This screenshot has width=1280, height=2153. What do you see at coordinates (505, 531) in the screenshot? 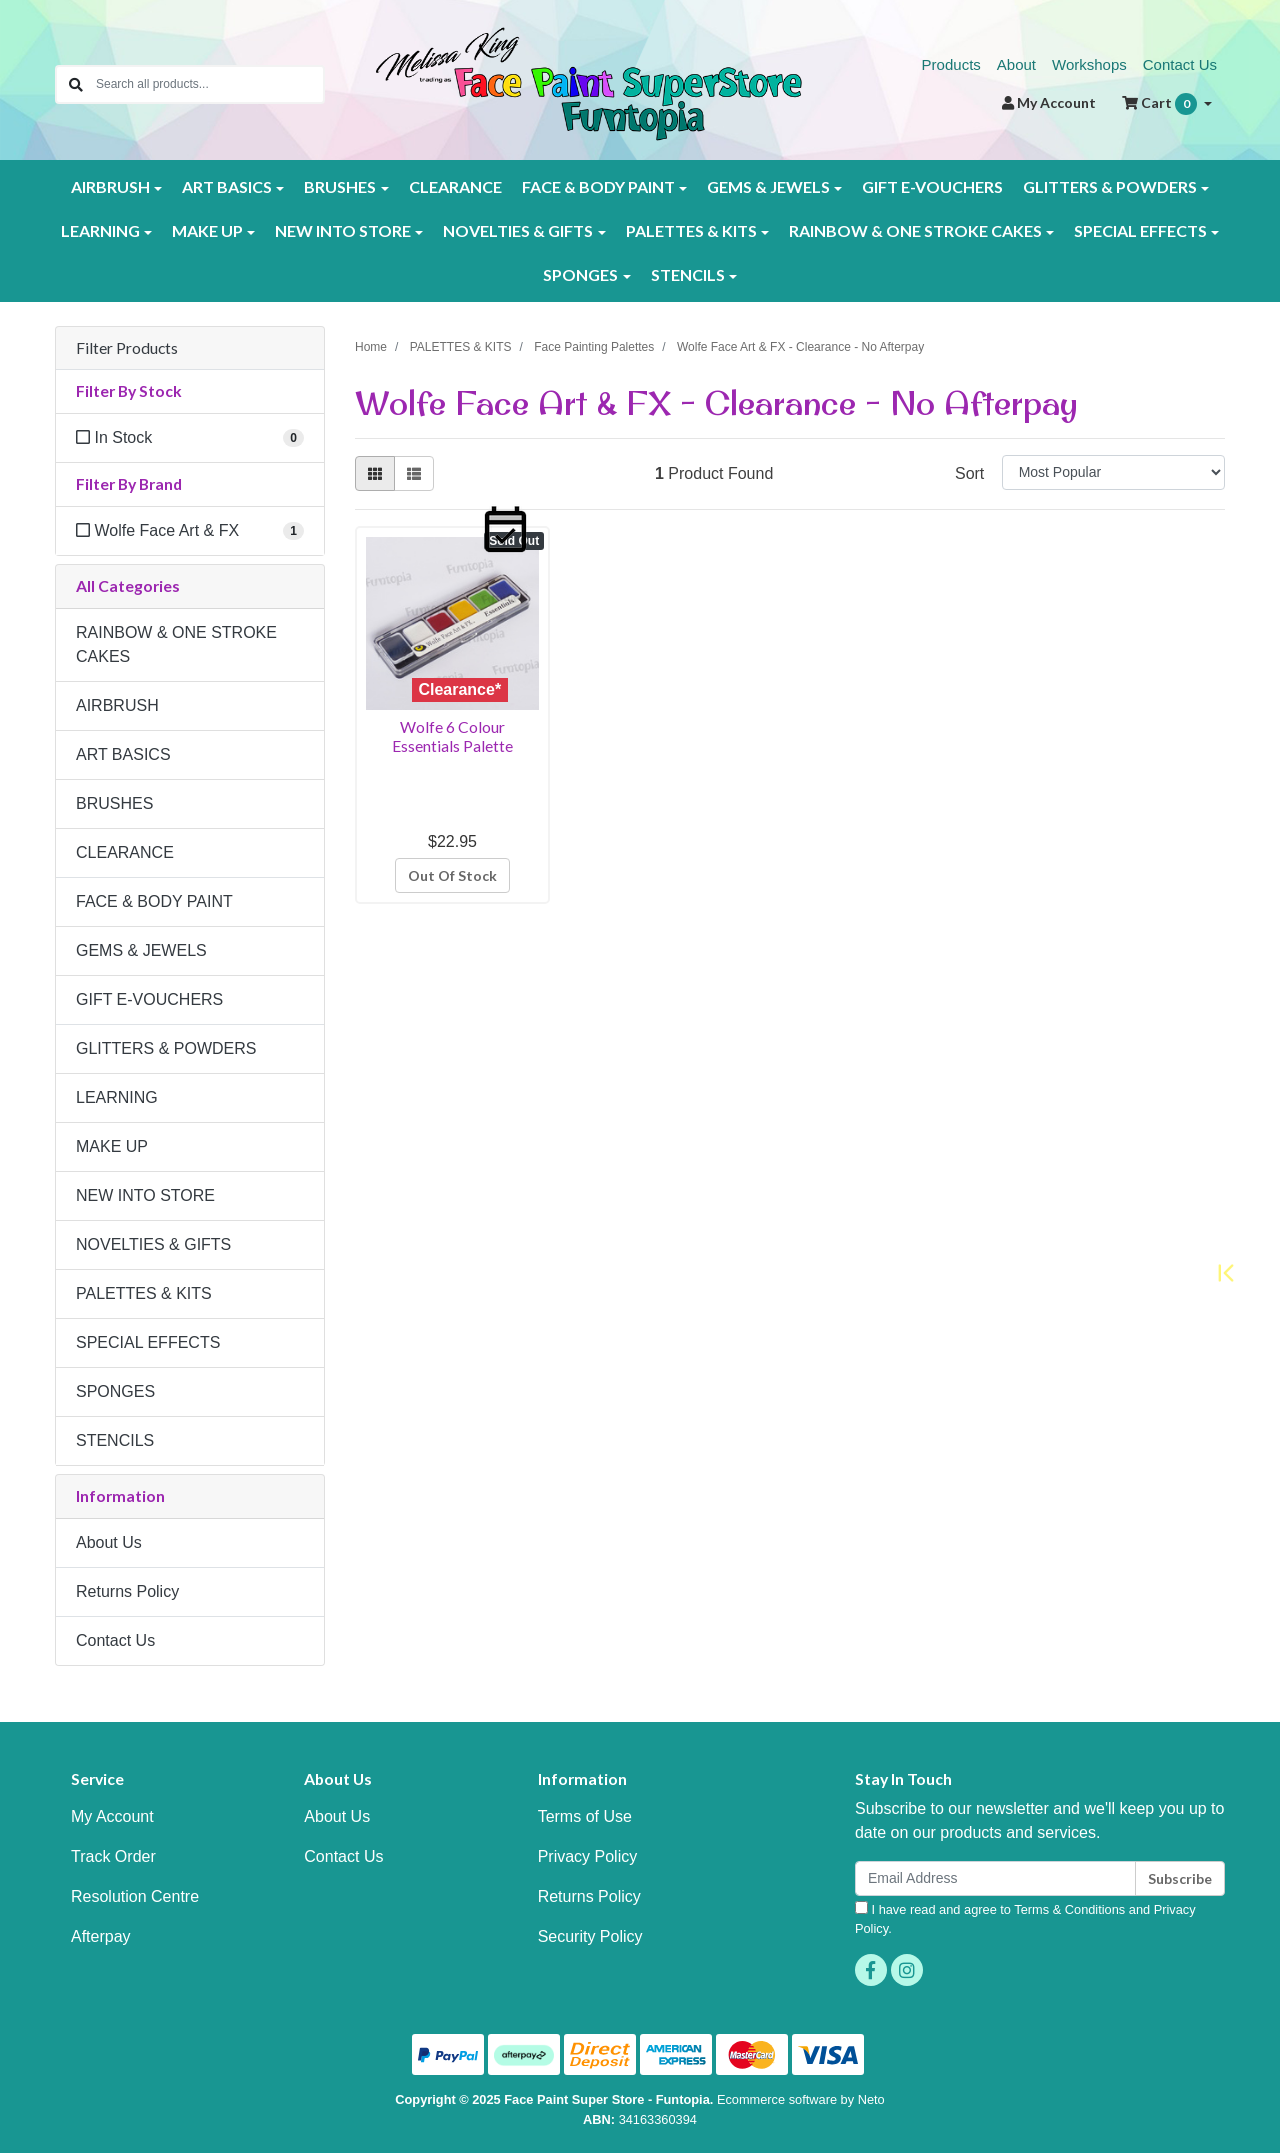
I see `event confirmed or scheduled successfully` at bounding box center [505, 531].